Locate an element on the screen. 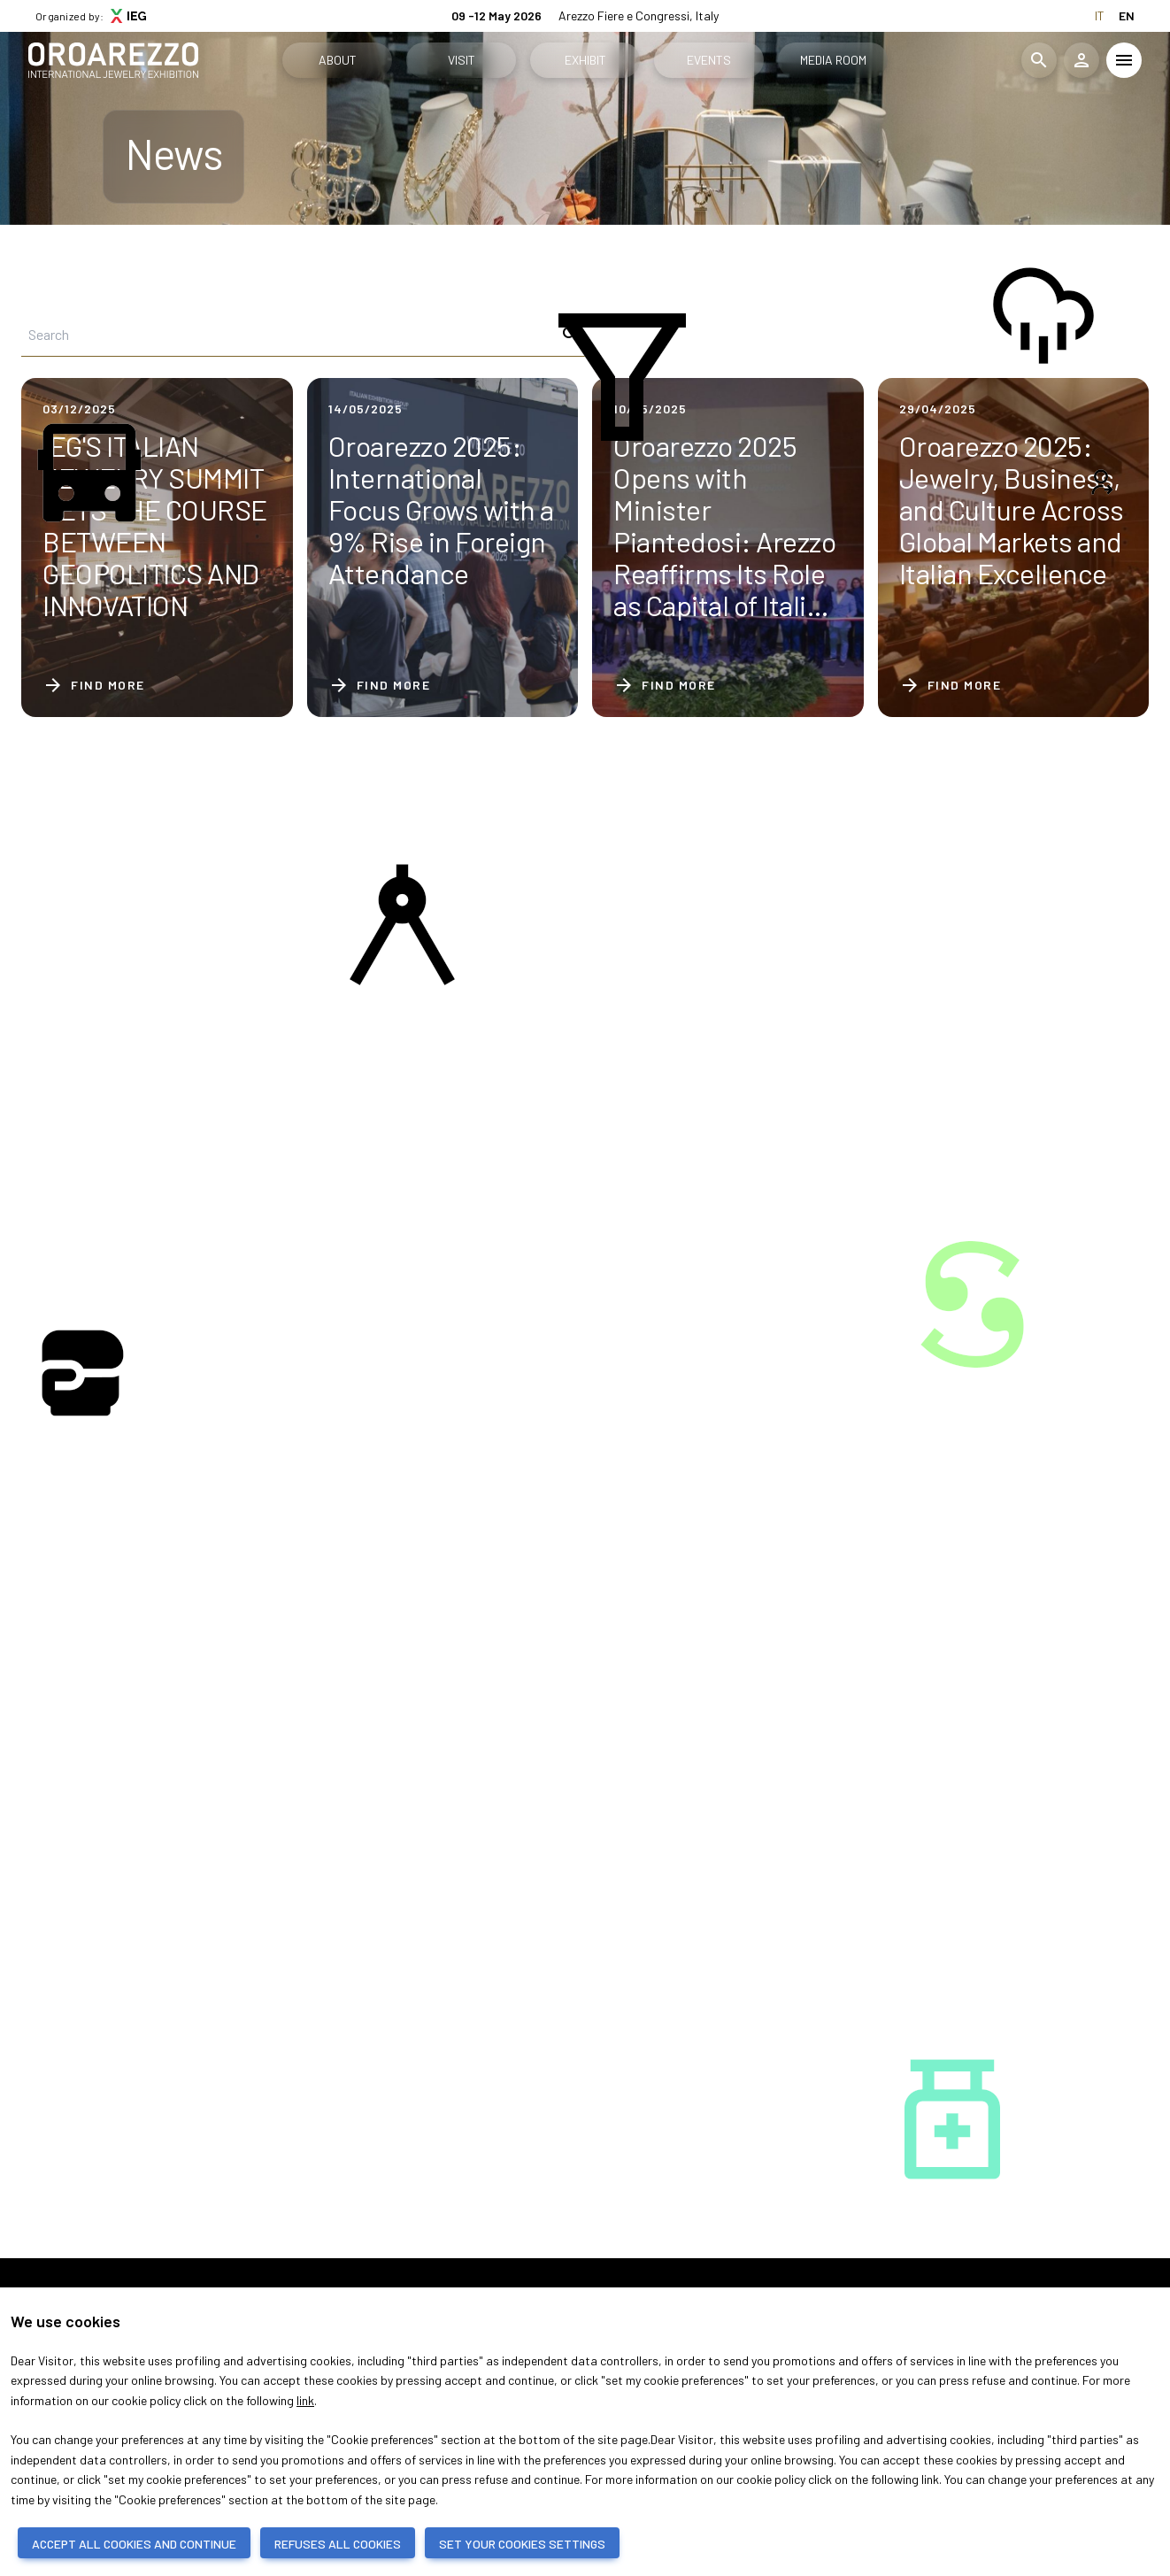 Image resolution: width=1170 pixels, height=2576 pixels. filter or sort content is located at coordinates (622, 370).